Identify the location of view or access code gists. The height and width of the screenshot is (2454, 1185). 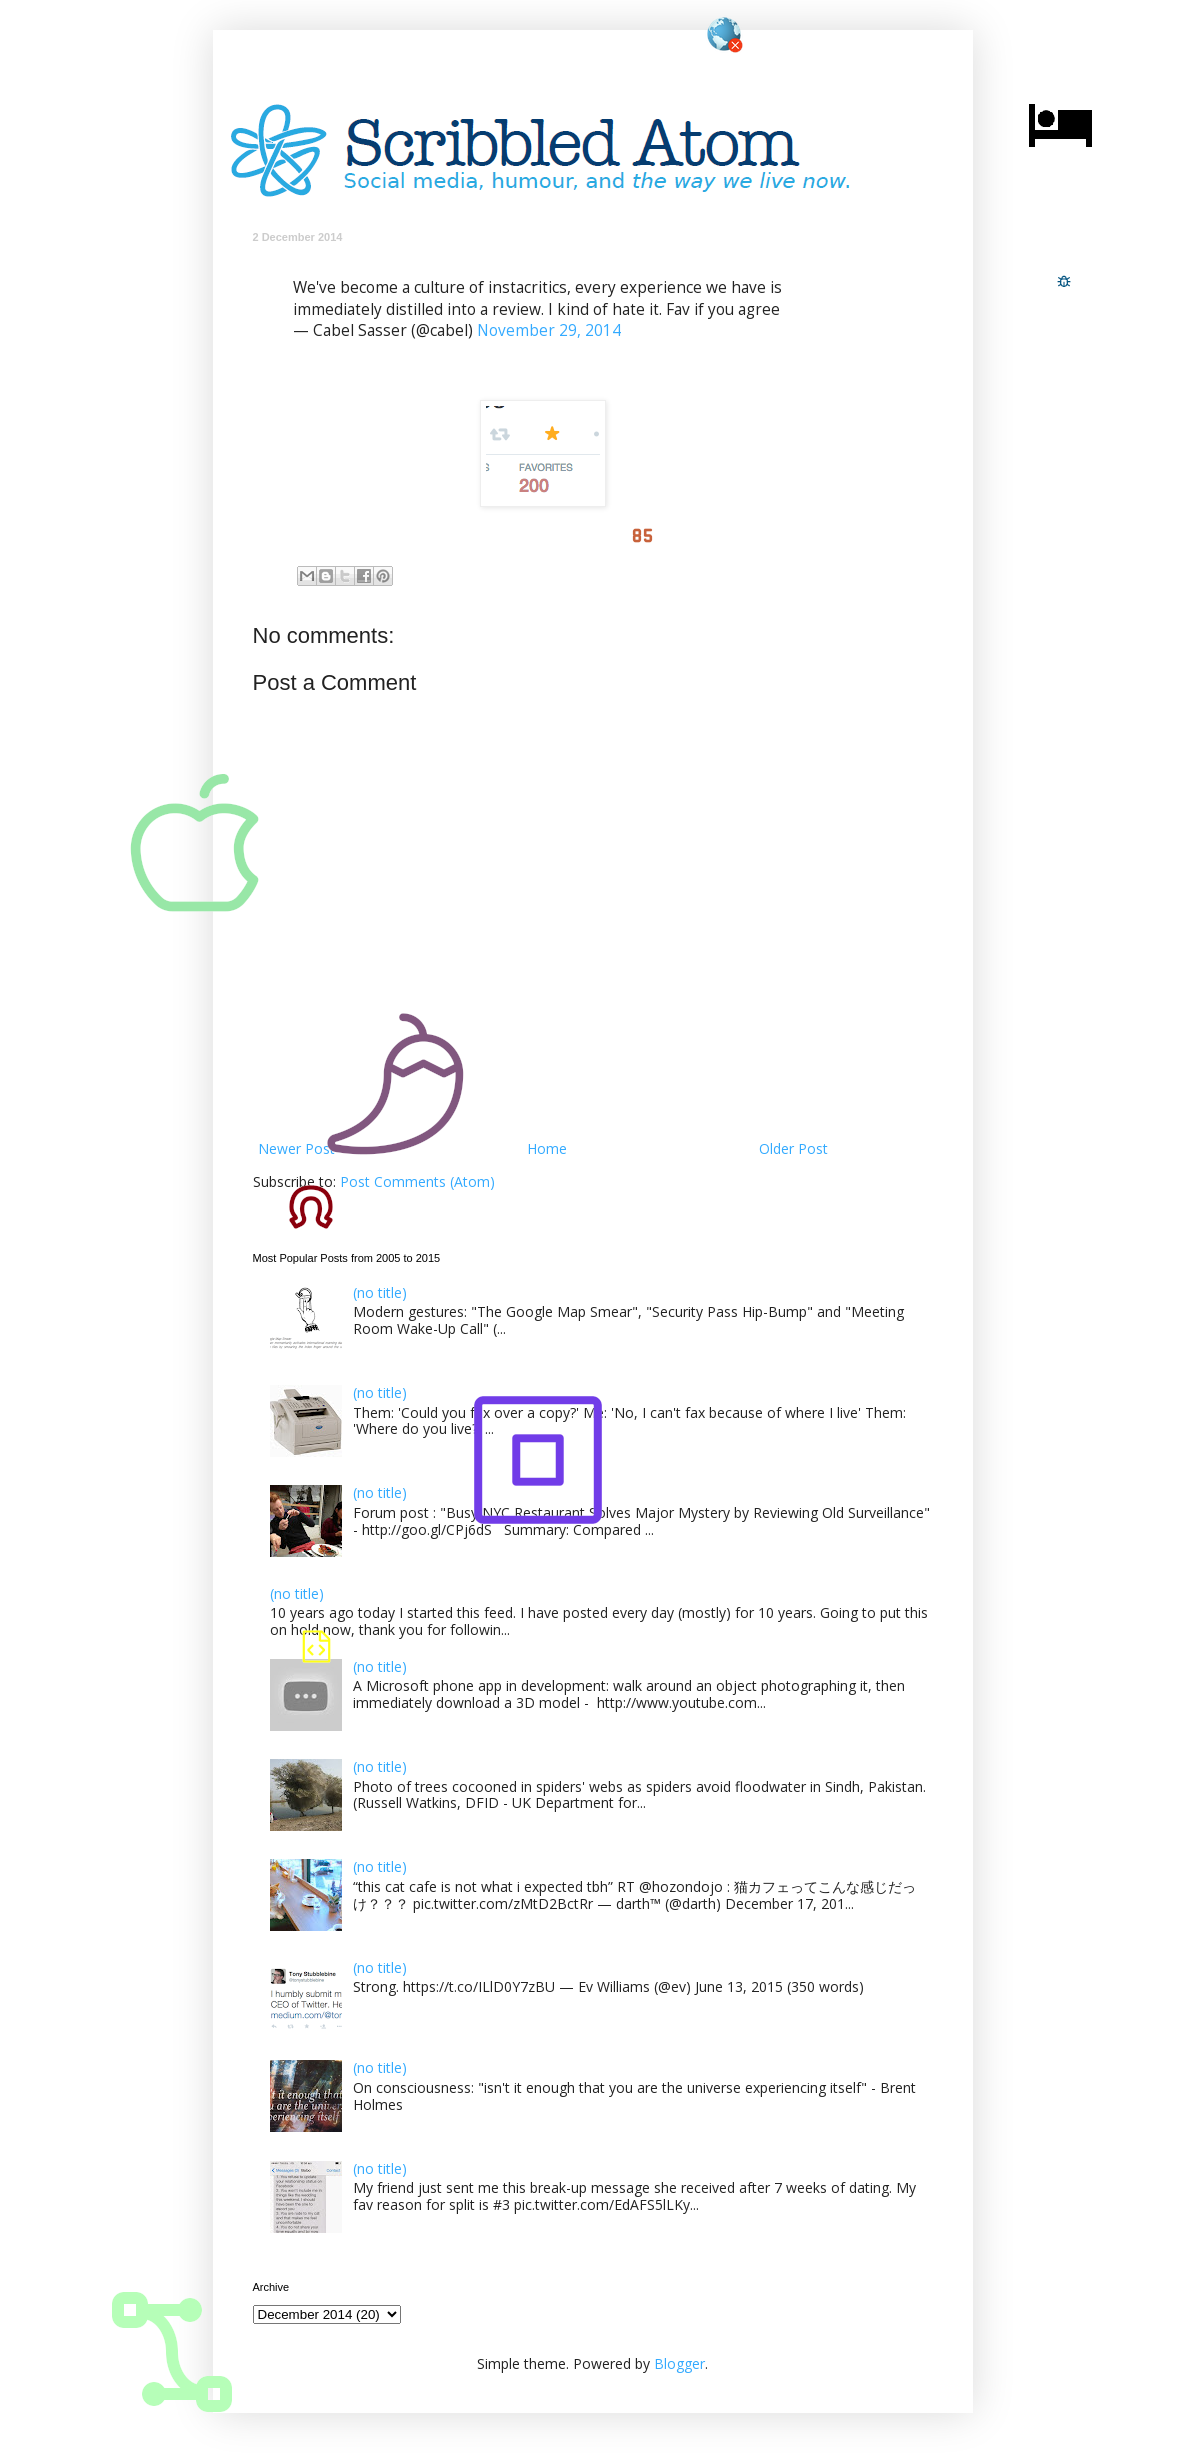
(316, 1646).